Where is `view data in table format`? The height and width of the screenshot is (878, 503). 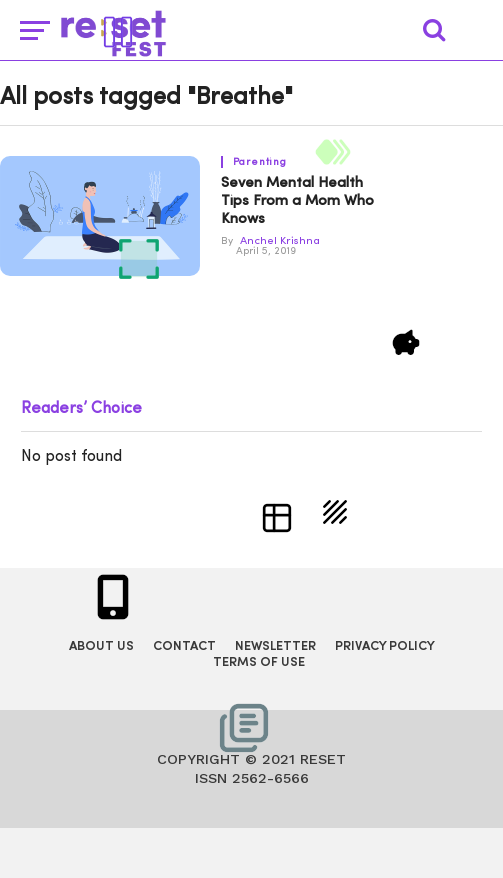 view data in table format is located at coordinates (277, 518).